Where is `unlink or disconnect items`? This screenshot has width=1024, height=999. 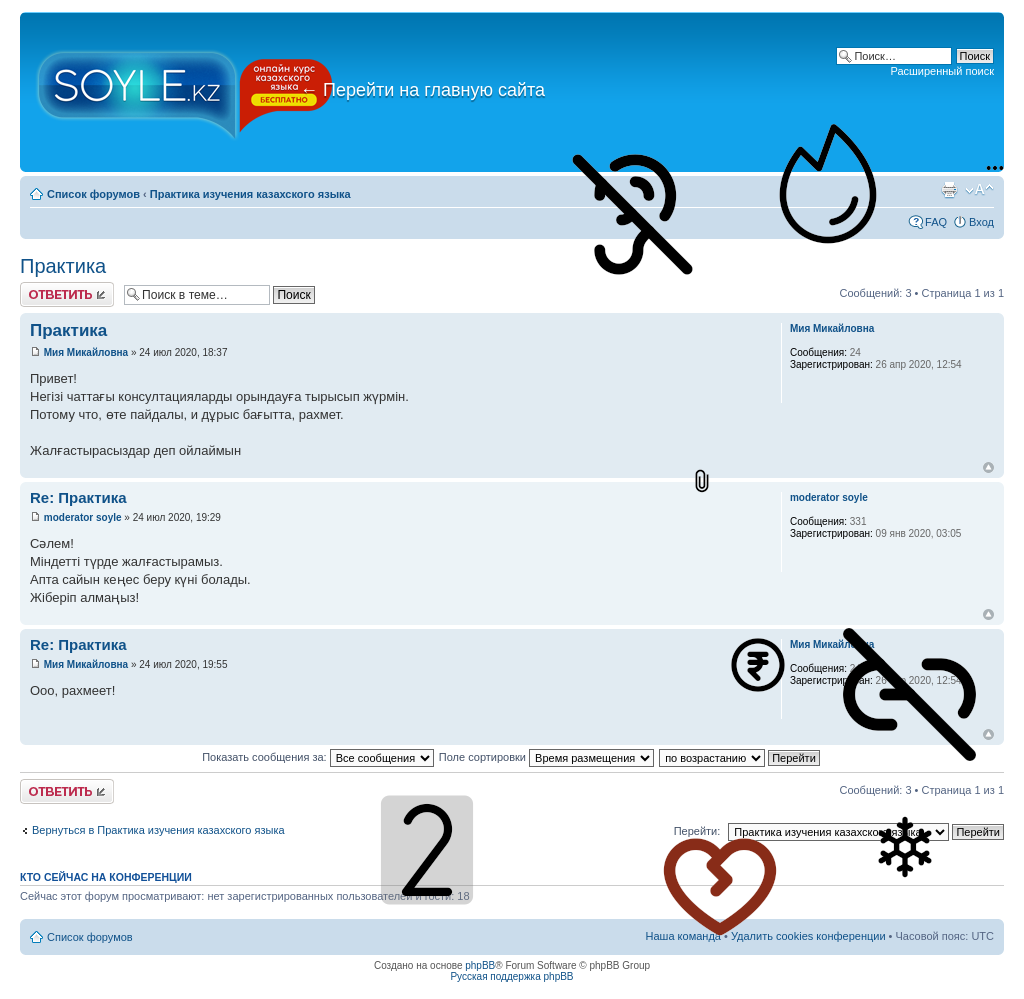
unlink or disconnect items is located at coordinates (909, 694).